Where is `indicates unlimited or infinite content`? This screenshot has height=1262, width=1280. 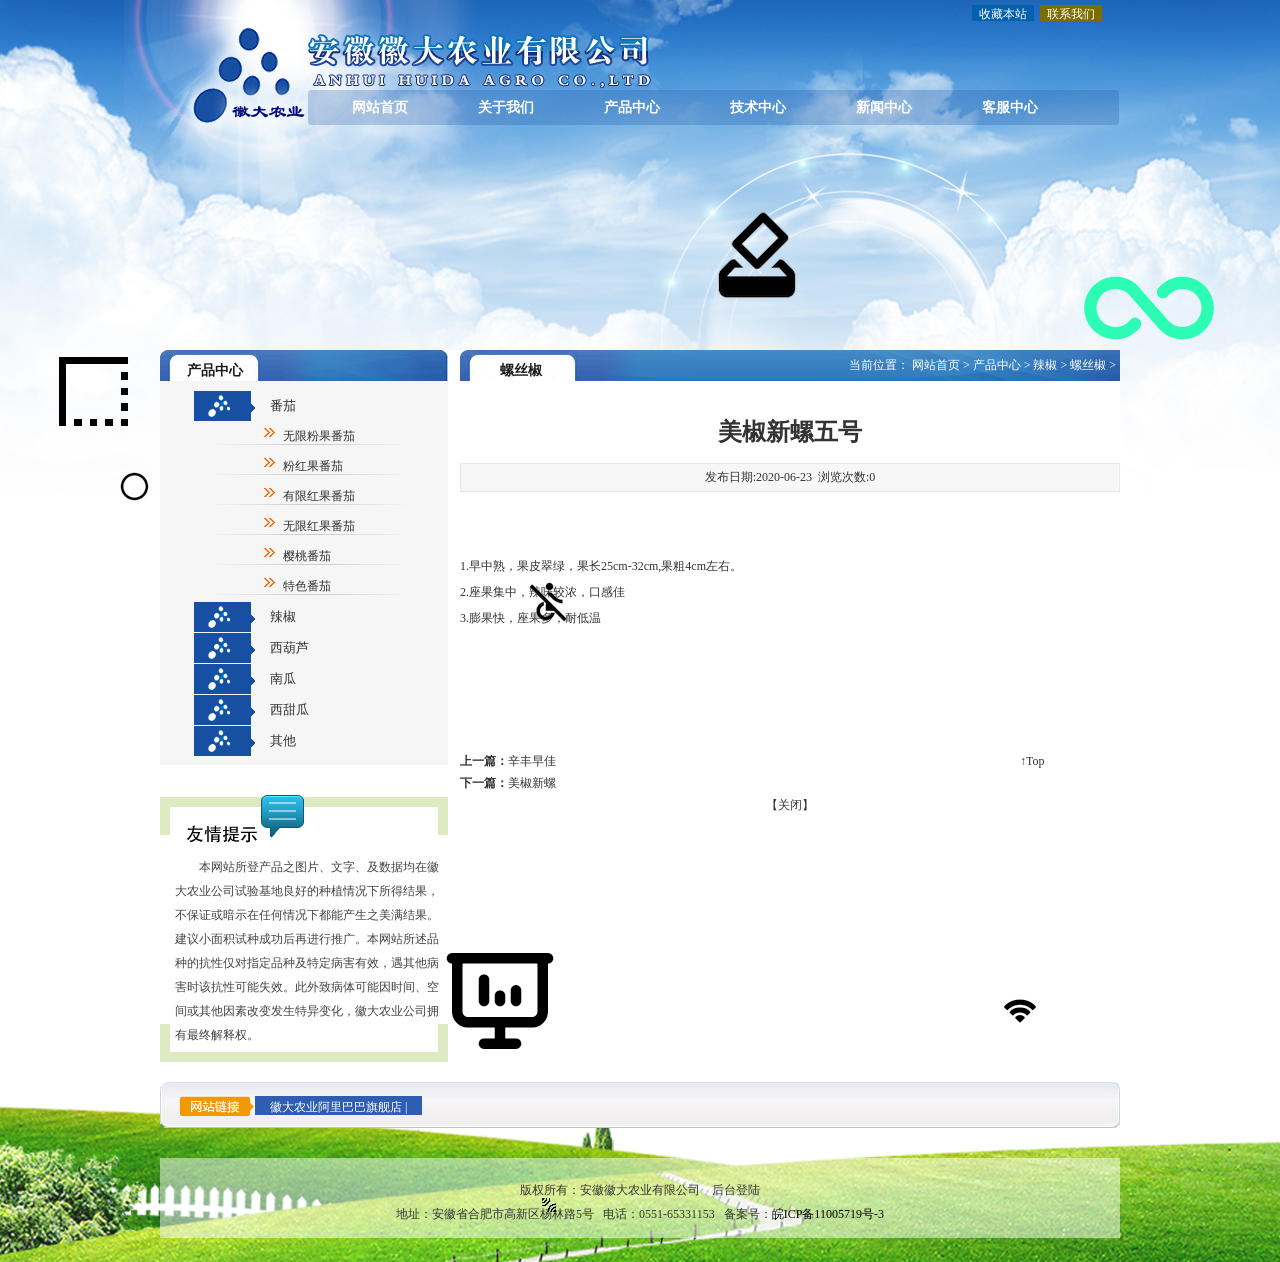 indicates unlimited or infinite content is located at coordinates (1149, 308).